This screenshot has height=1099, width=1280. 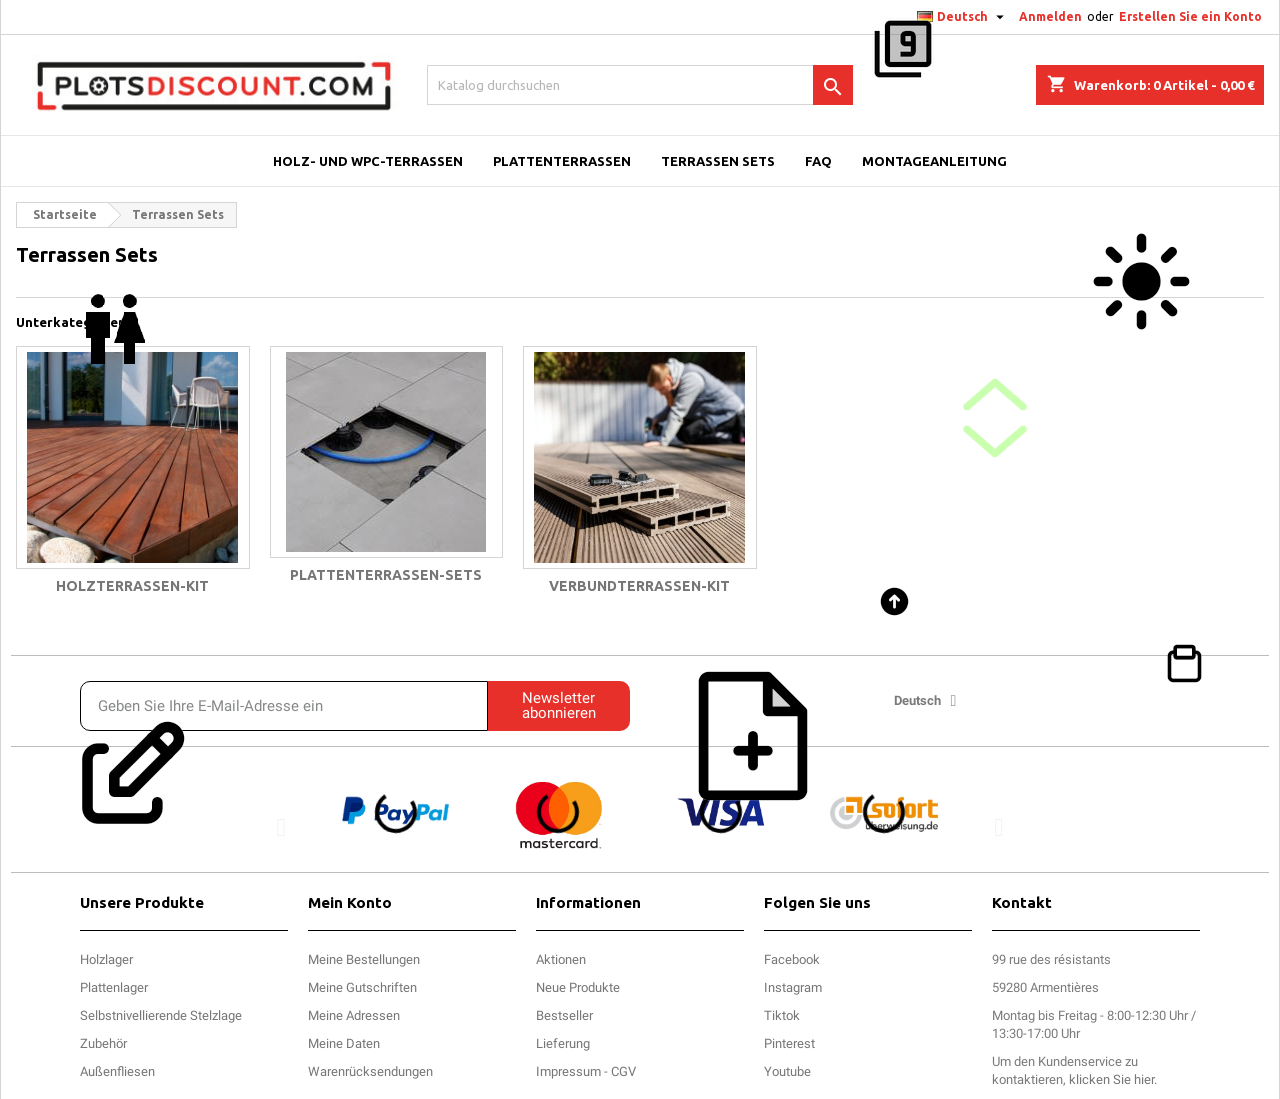 What do you see at coordinates (1184, 663) in the screenshot?
I see `copy to clipboard` at bounding box center [1184, 663].